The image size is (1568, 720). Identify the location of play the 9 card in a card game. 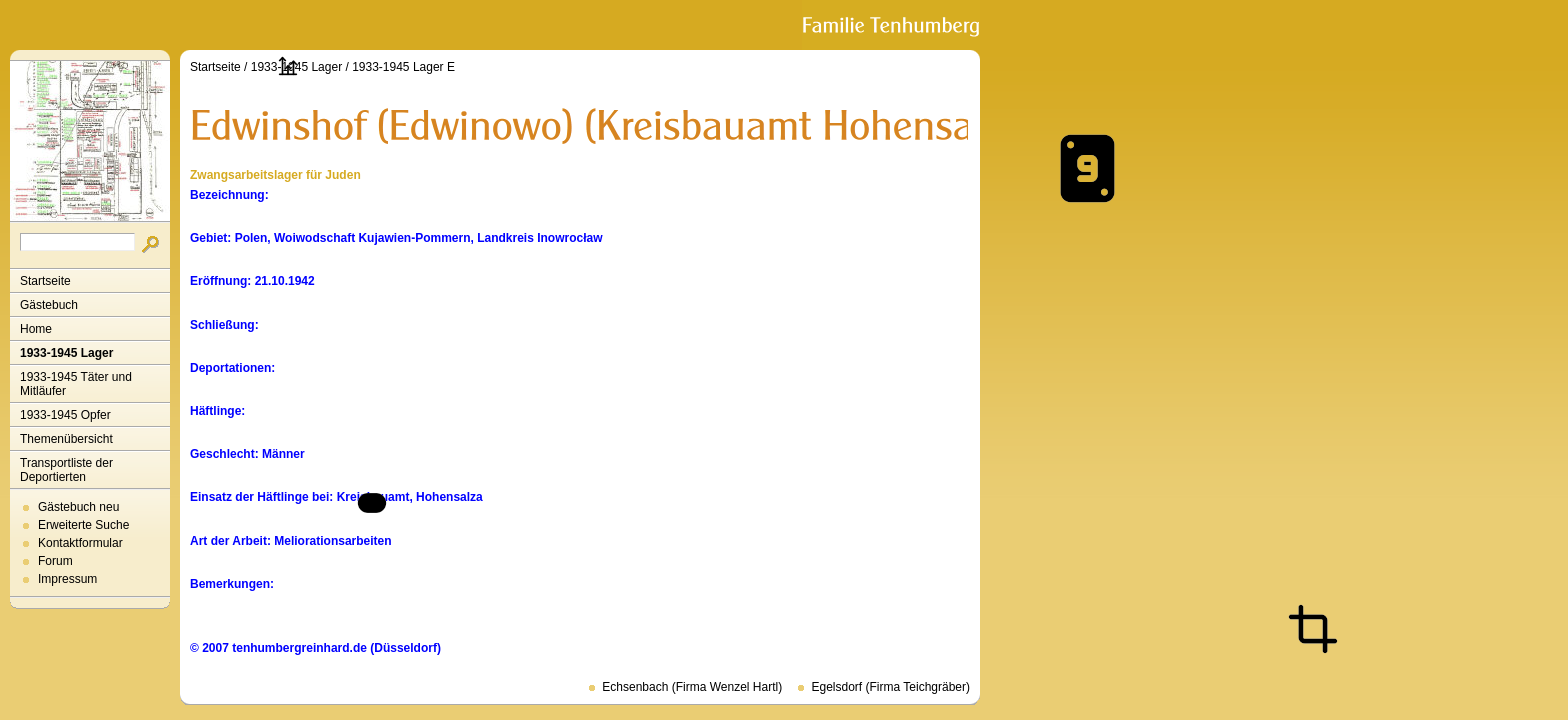
(1087, 168).